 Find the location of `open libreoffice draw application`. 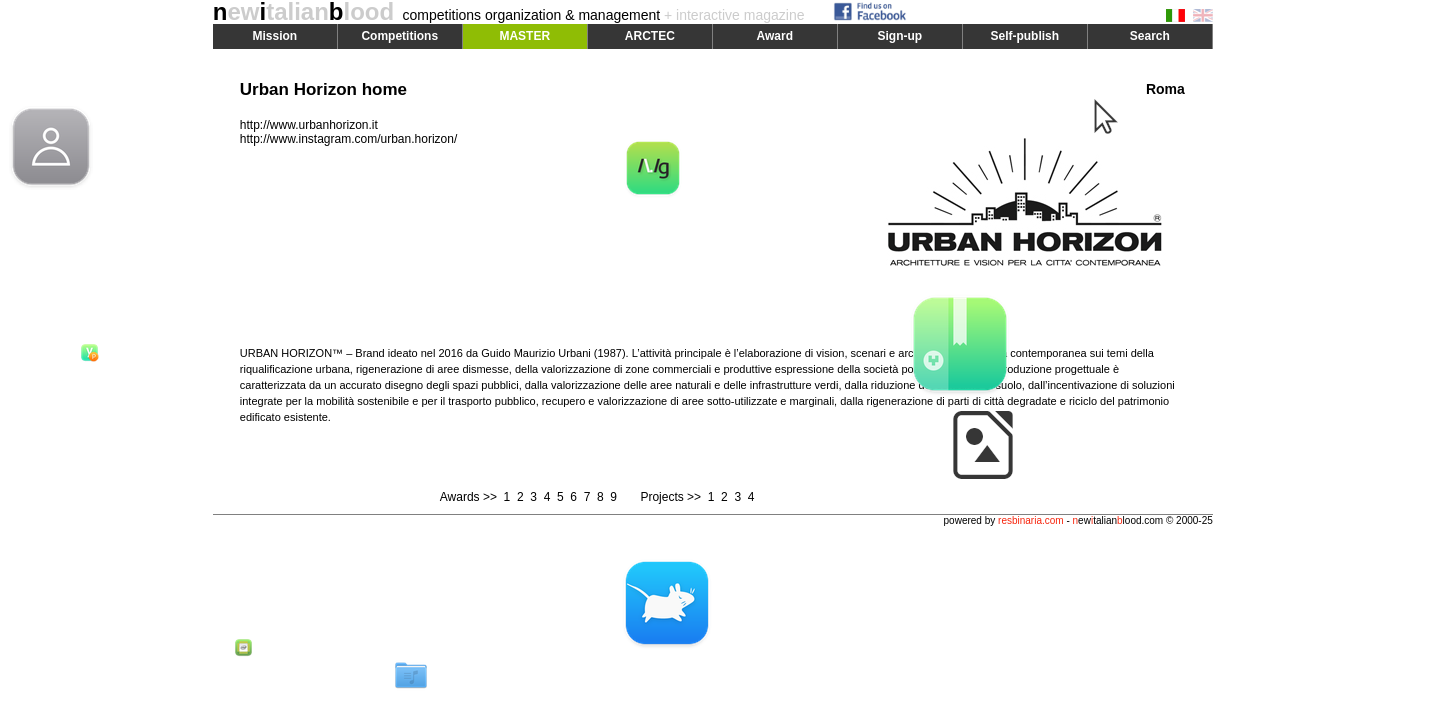

open libreoffice draw application is located at coordinates (983, 445).